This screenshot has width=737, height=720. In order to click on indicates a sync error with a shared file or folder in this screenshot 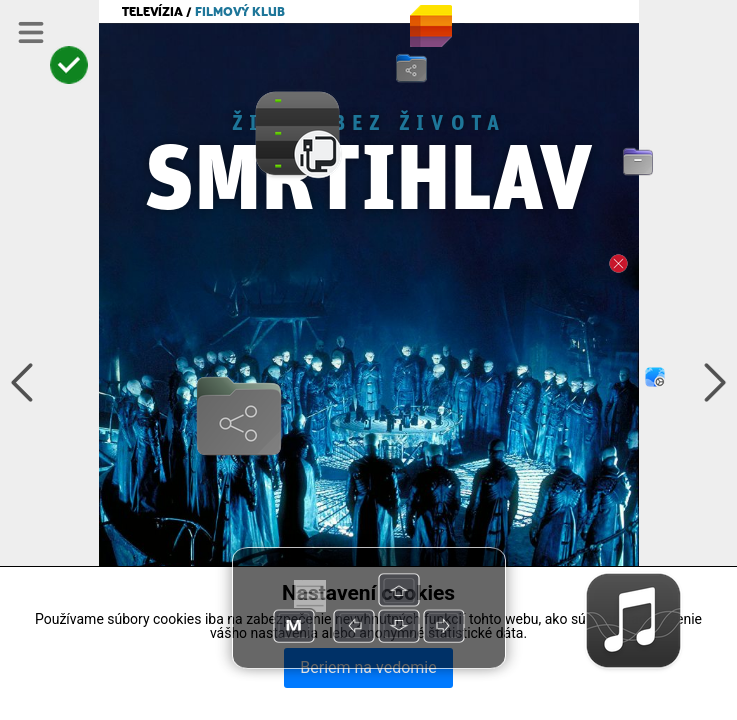, I will do `click(618, 263)`.